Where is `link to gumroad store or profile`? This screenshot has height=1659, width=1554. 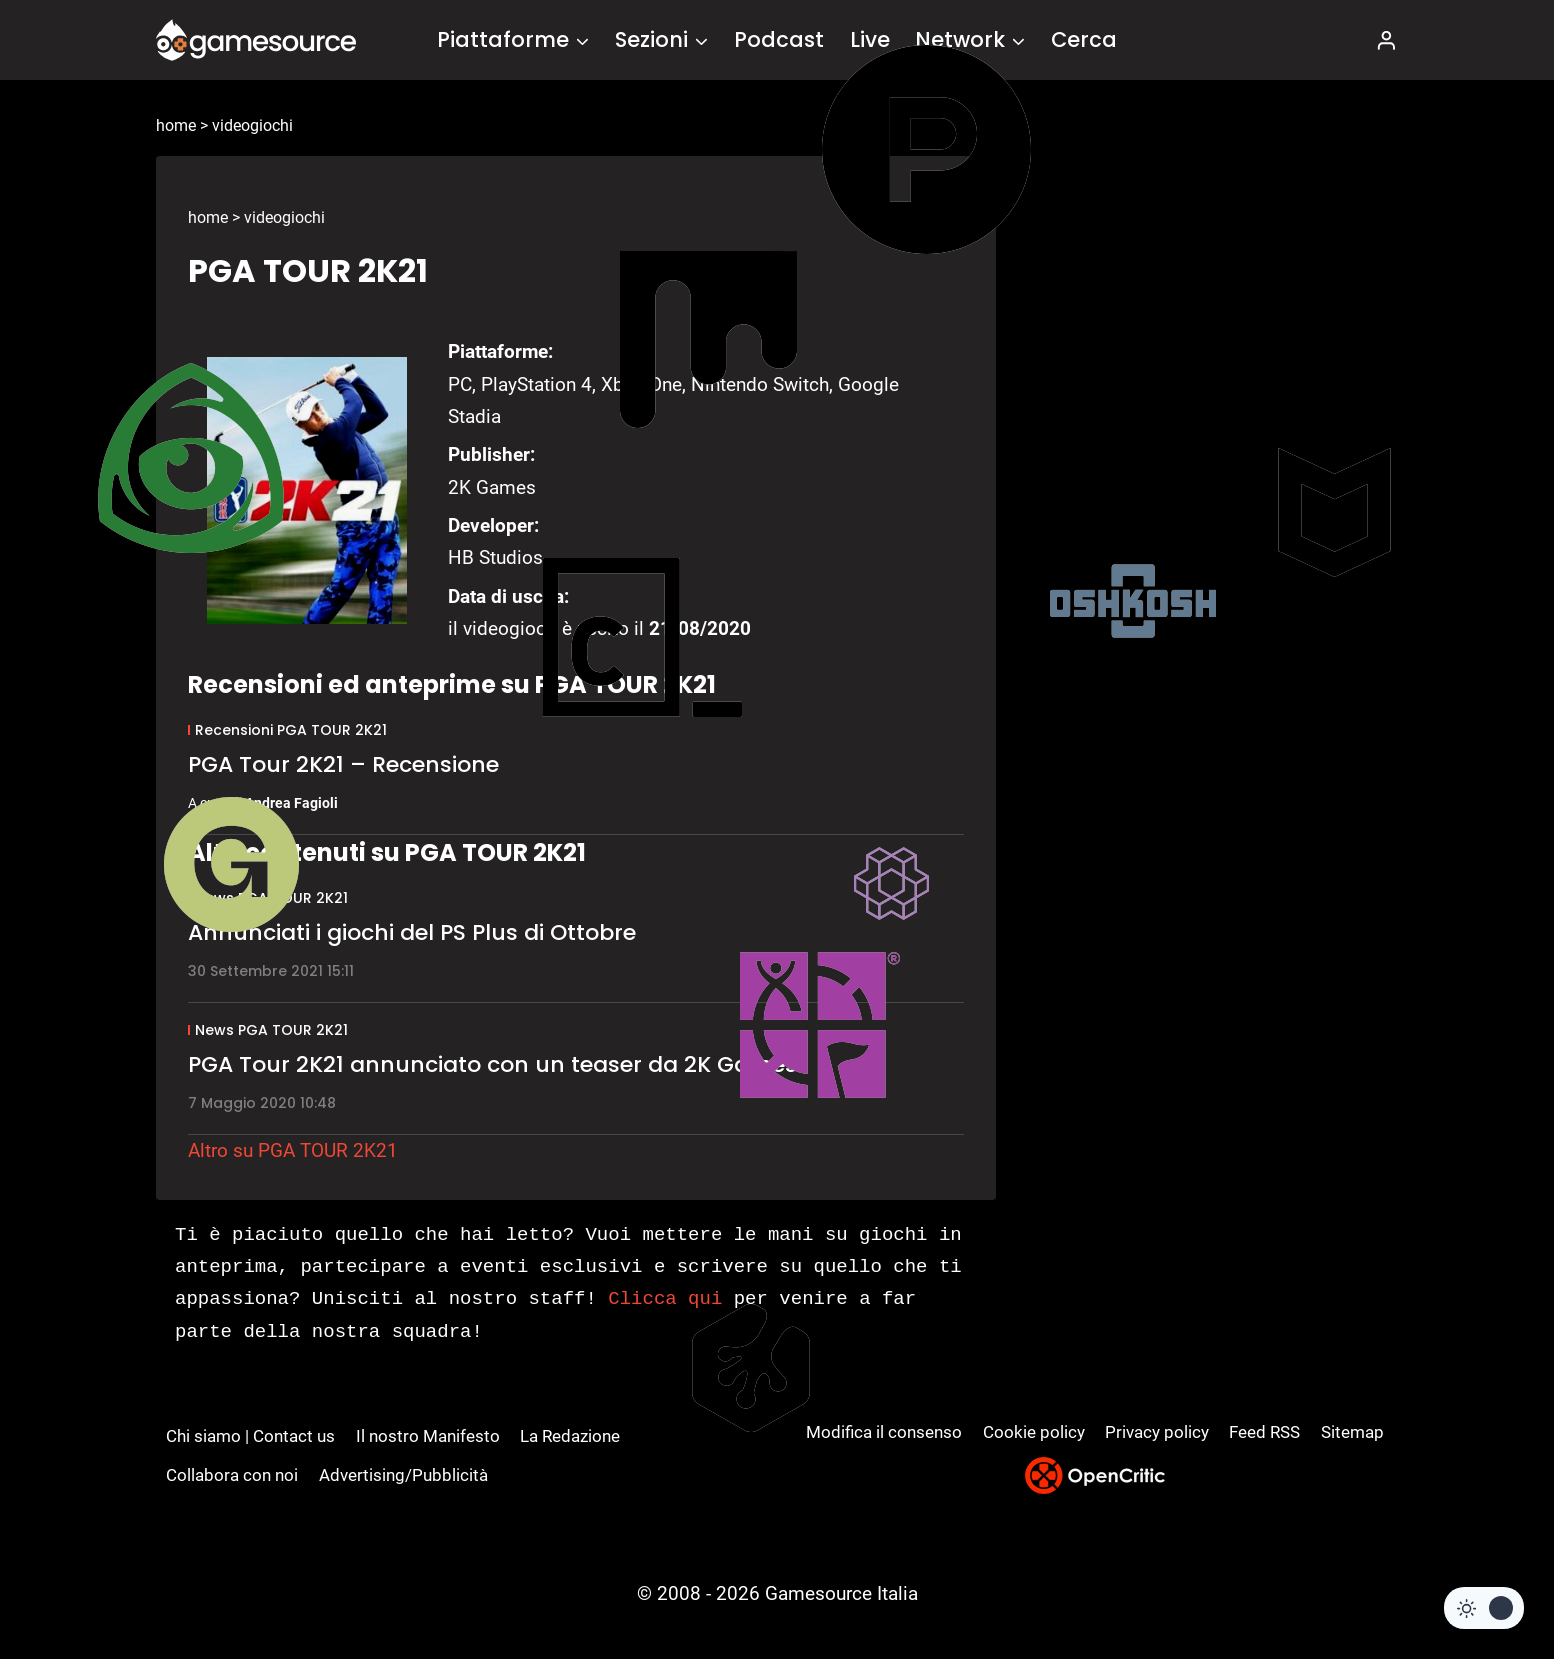 link to gumroad store or profile is located at coordinates (231, 864).